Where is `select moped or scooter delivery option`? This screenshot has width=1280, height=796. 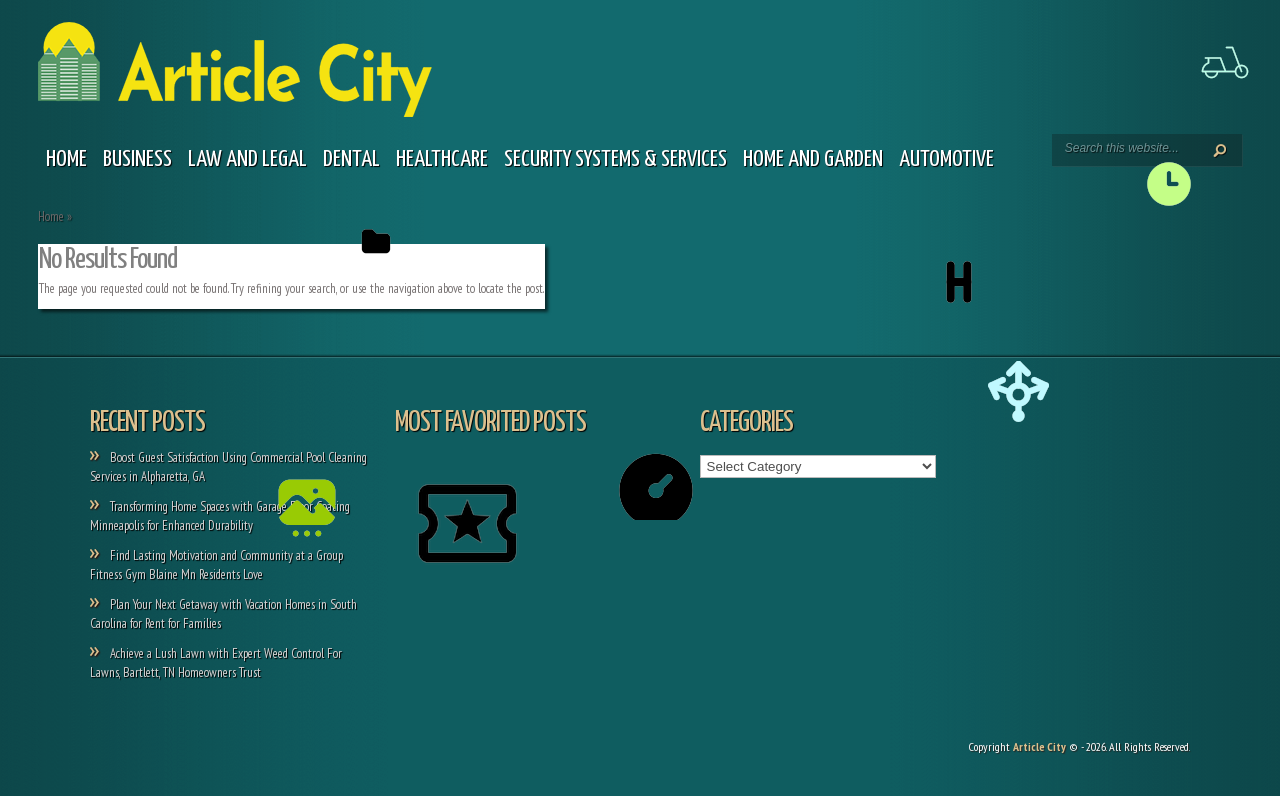 select moped or scooter delivery option is located at coordinates (1225, 64).